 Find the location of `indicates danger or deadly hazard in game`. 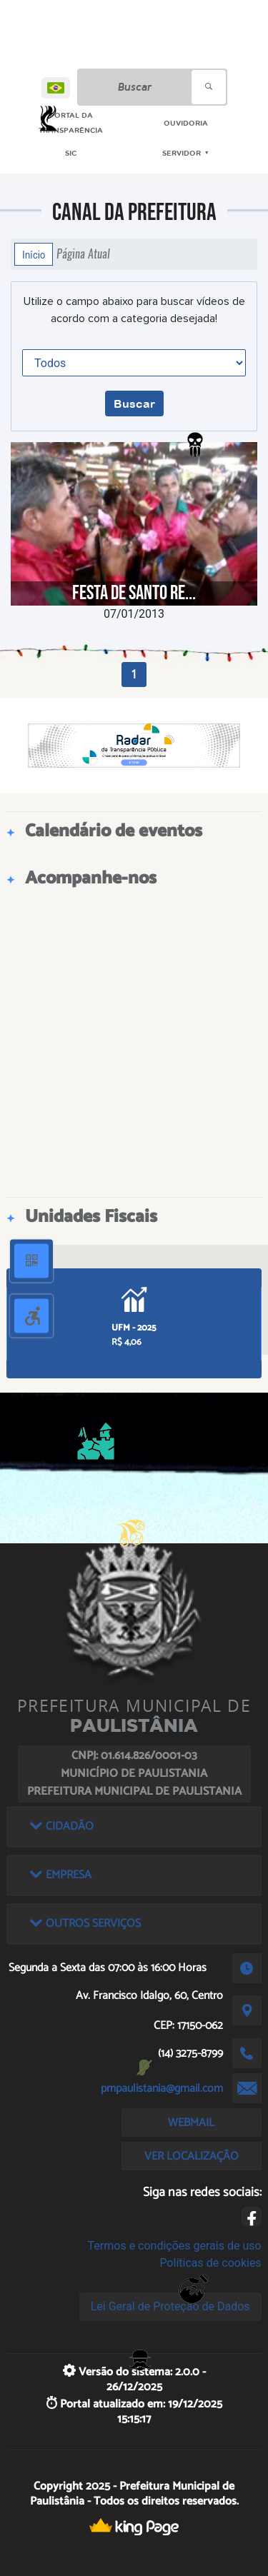

indicates danger or deadly hazard in game is located at coordinates (195, 445).